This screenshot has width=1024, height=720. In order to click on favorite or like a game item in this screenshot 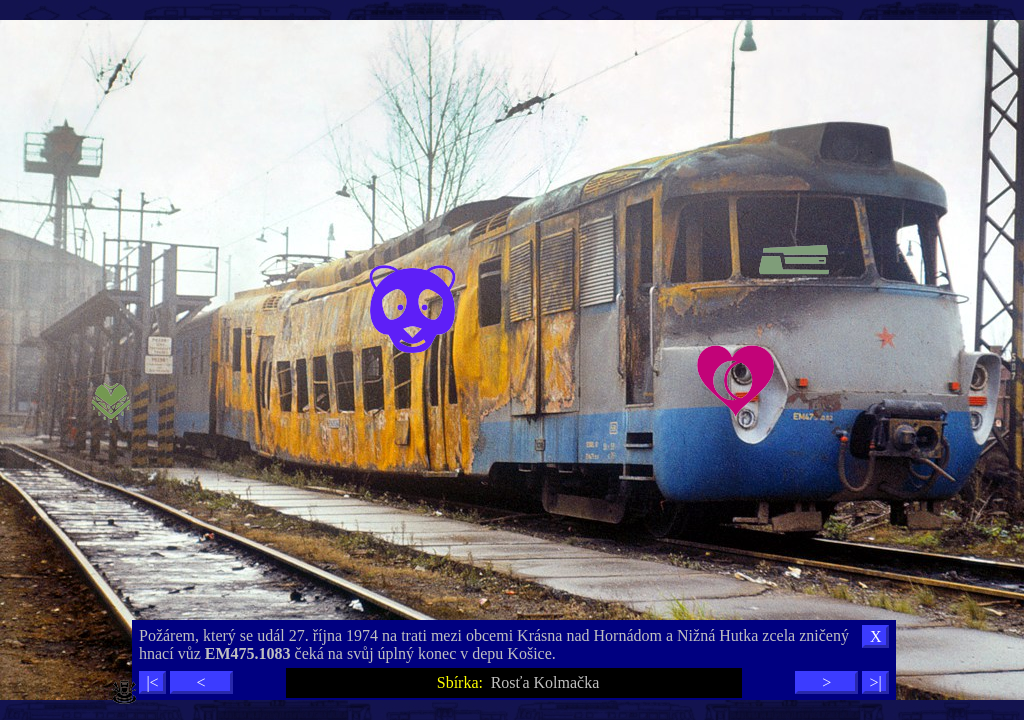, I will do `click(735, 380)`.